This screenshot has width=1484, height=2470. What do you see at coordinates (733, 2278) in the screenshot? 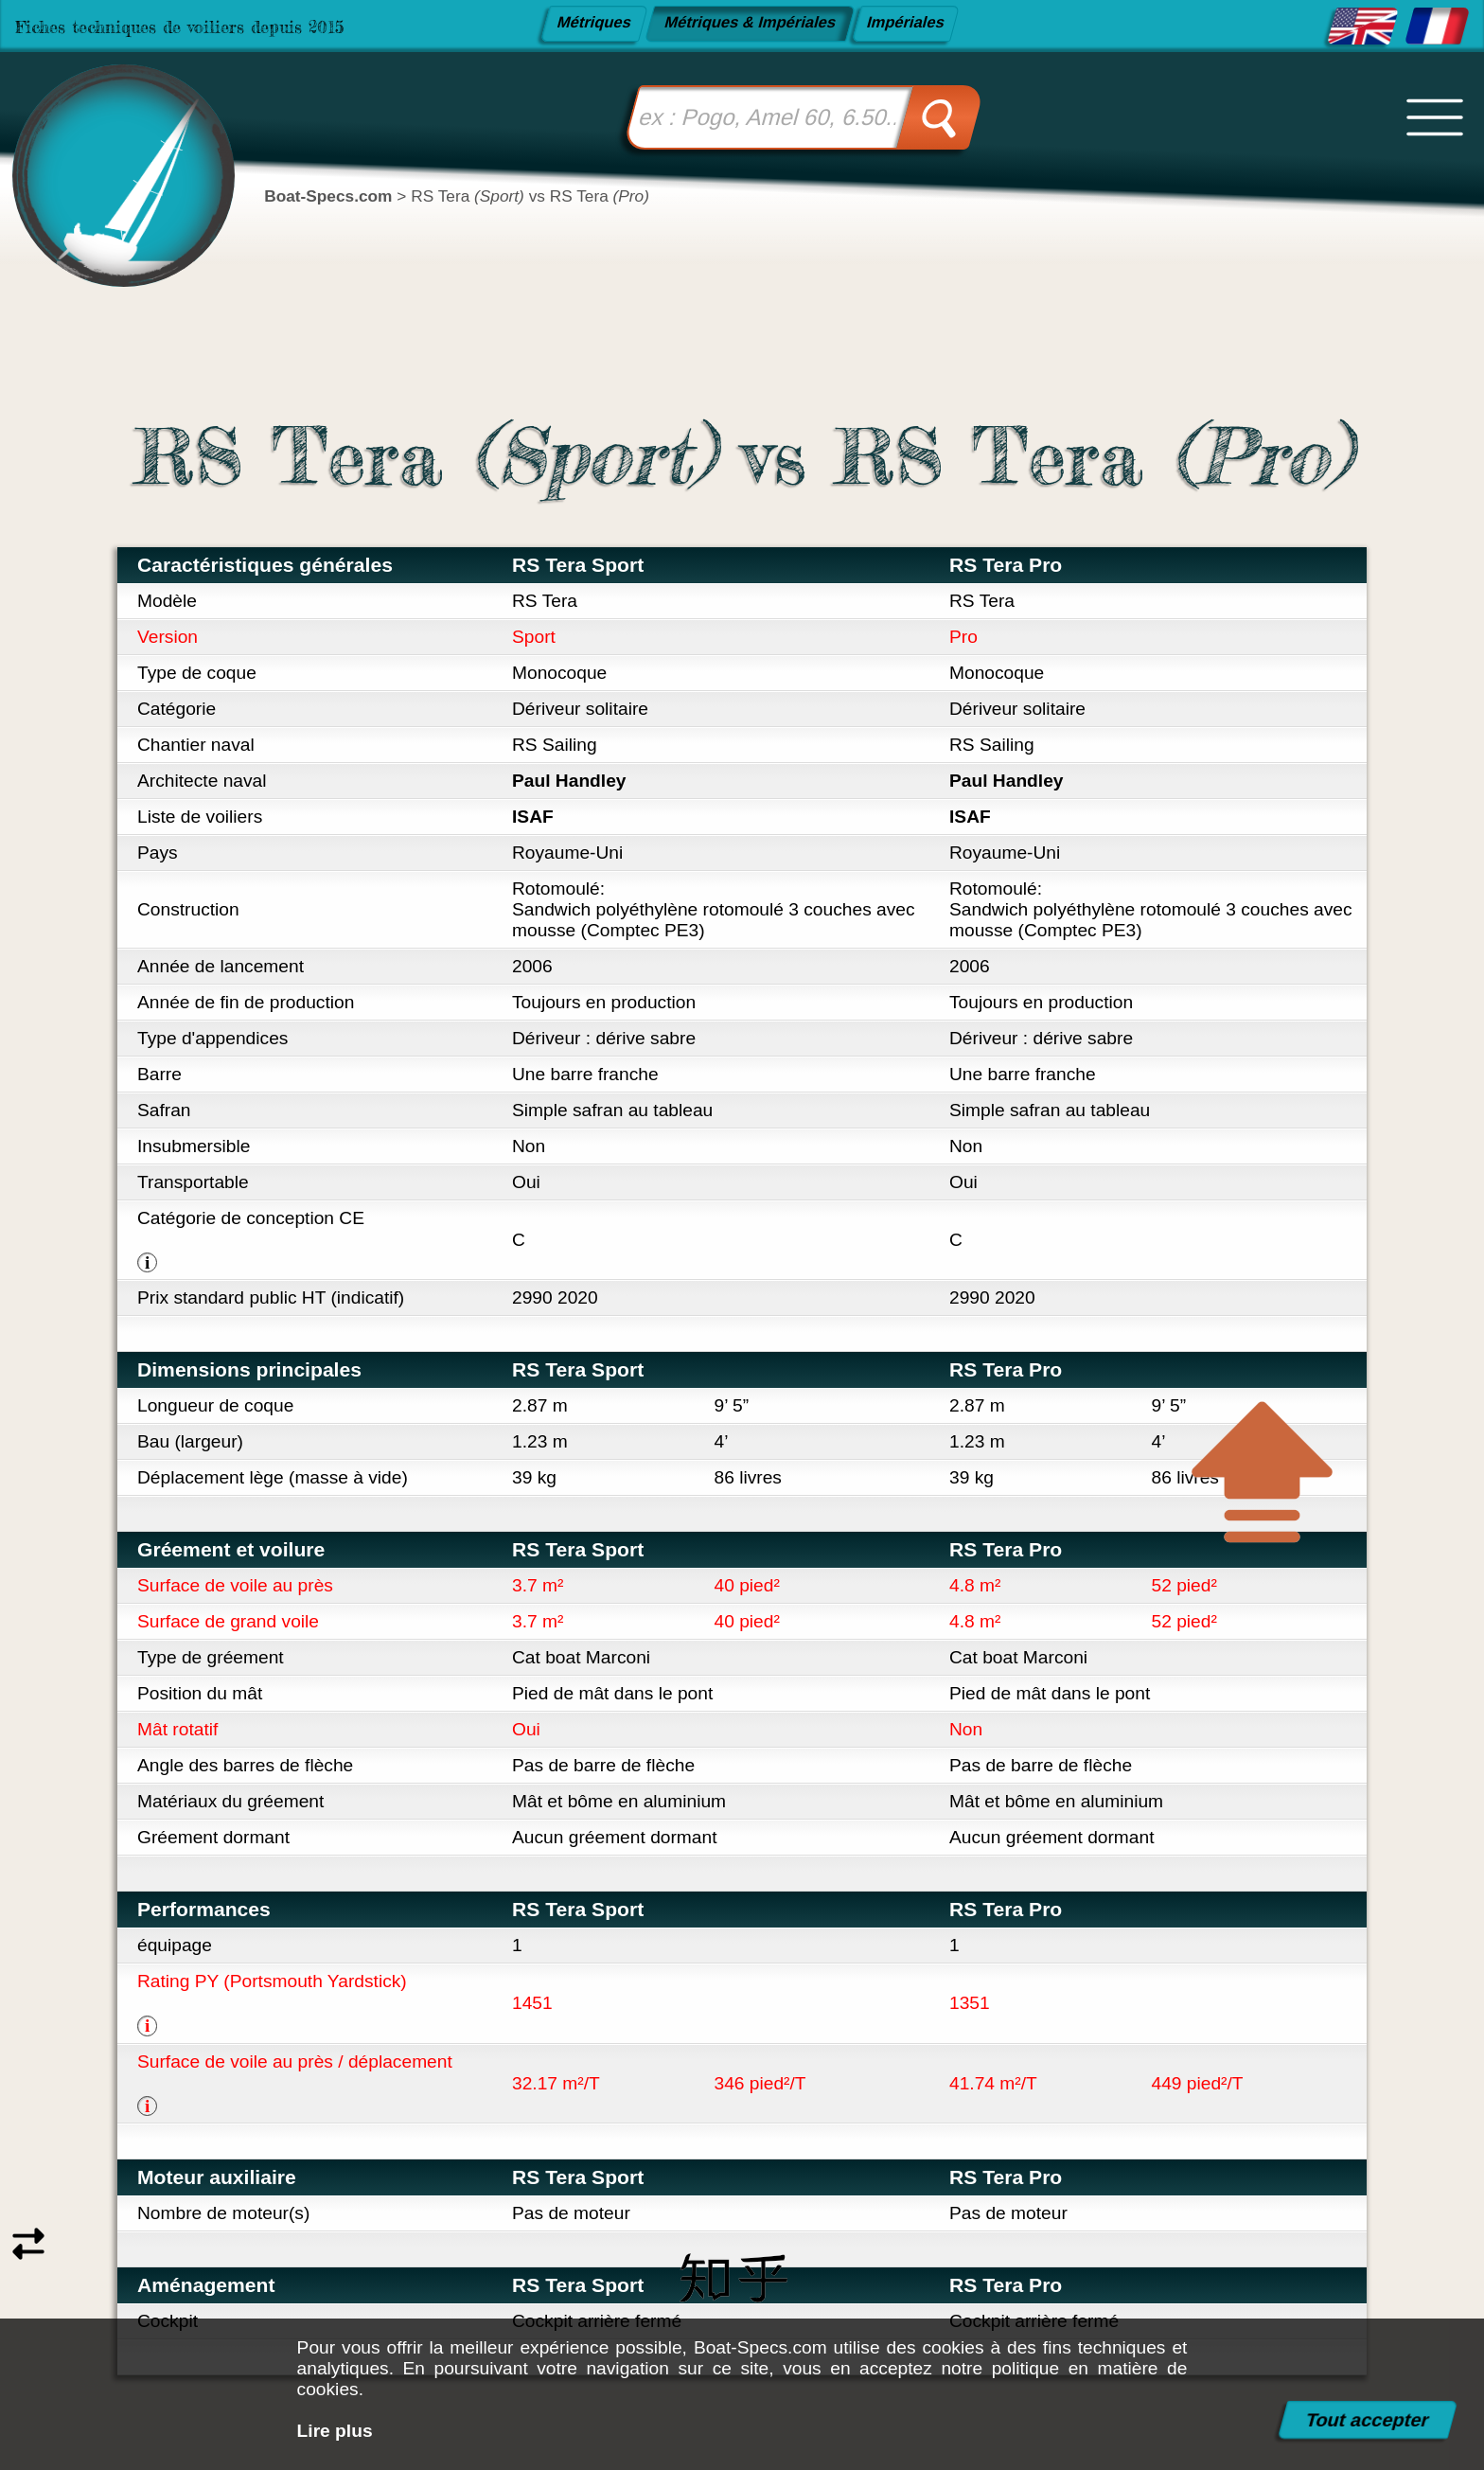
I see `open zhihu app or website` at bounding box center [733, 2278].